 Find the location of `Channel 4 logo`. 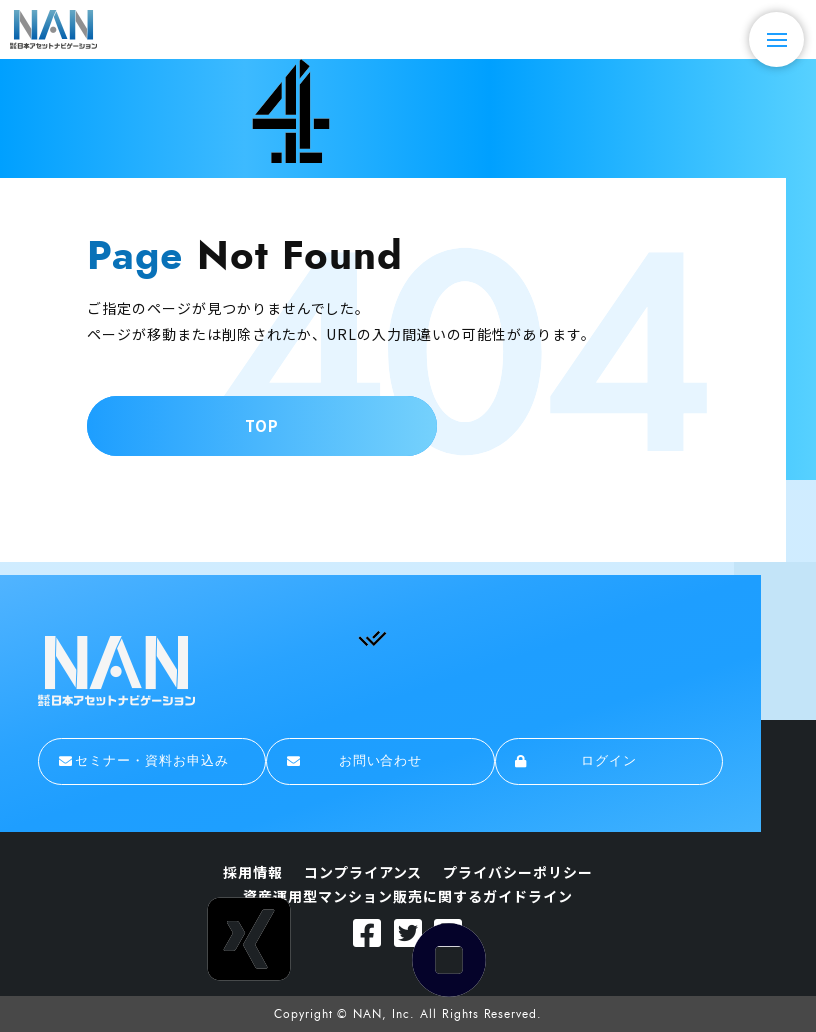

Channel 4 logo is located at coordinates (291, 111).